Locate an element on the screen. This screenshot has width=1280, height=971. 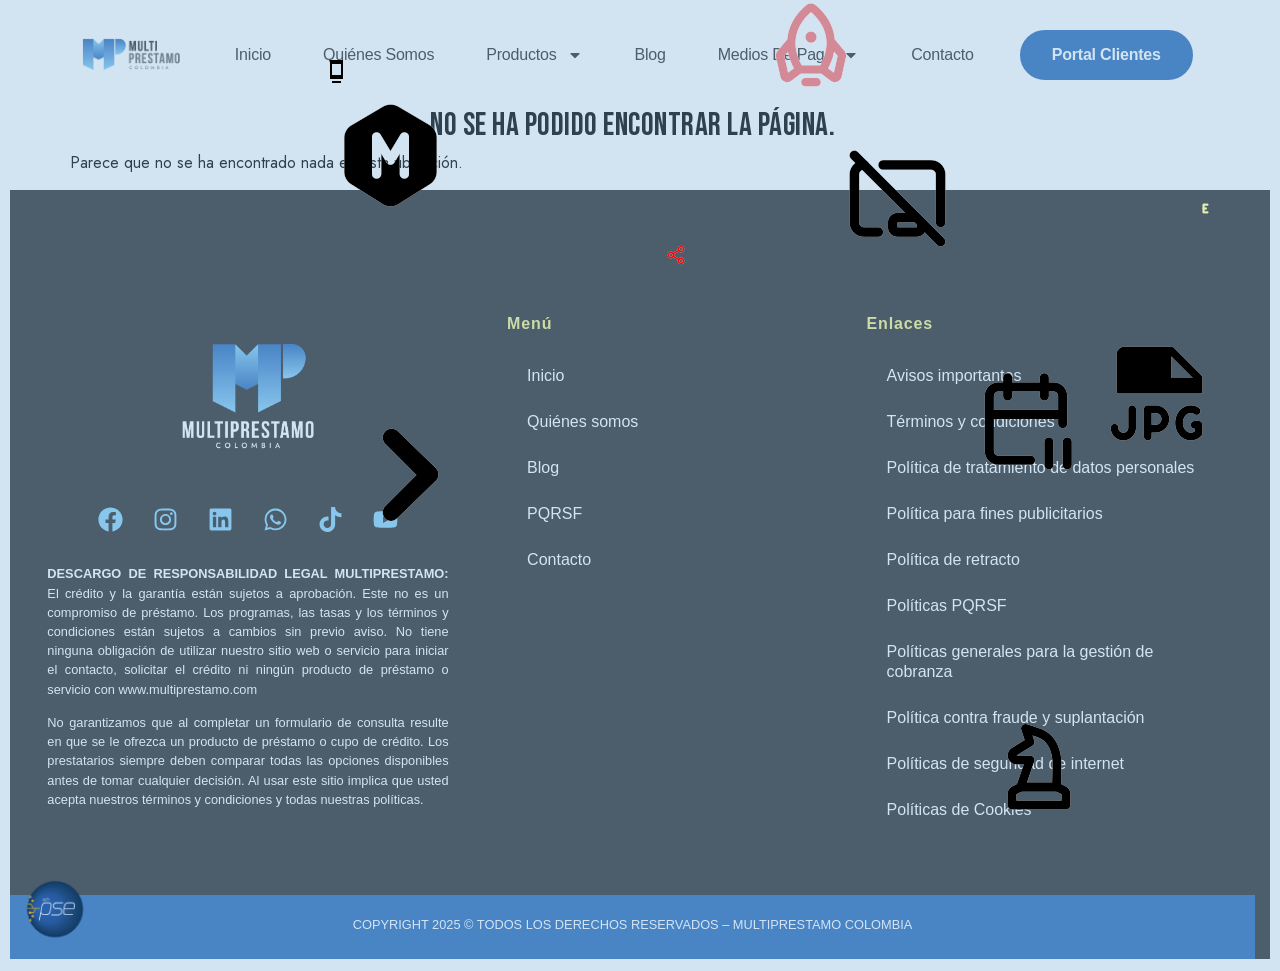
play chess or access chess game is located at coordinates (1039, 769).